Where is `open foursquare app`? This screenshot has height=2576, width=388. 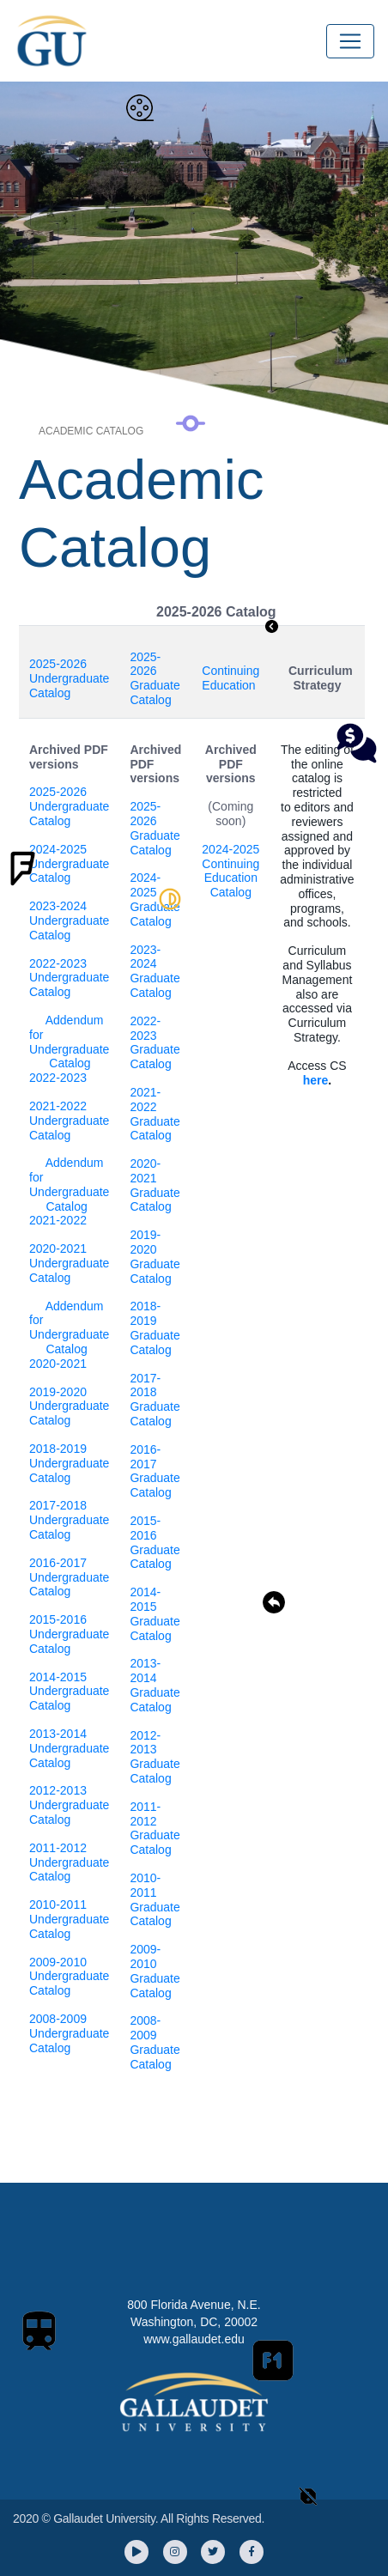 open foursquare app is located at coordinates (22, 868).